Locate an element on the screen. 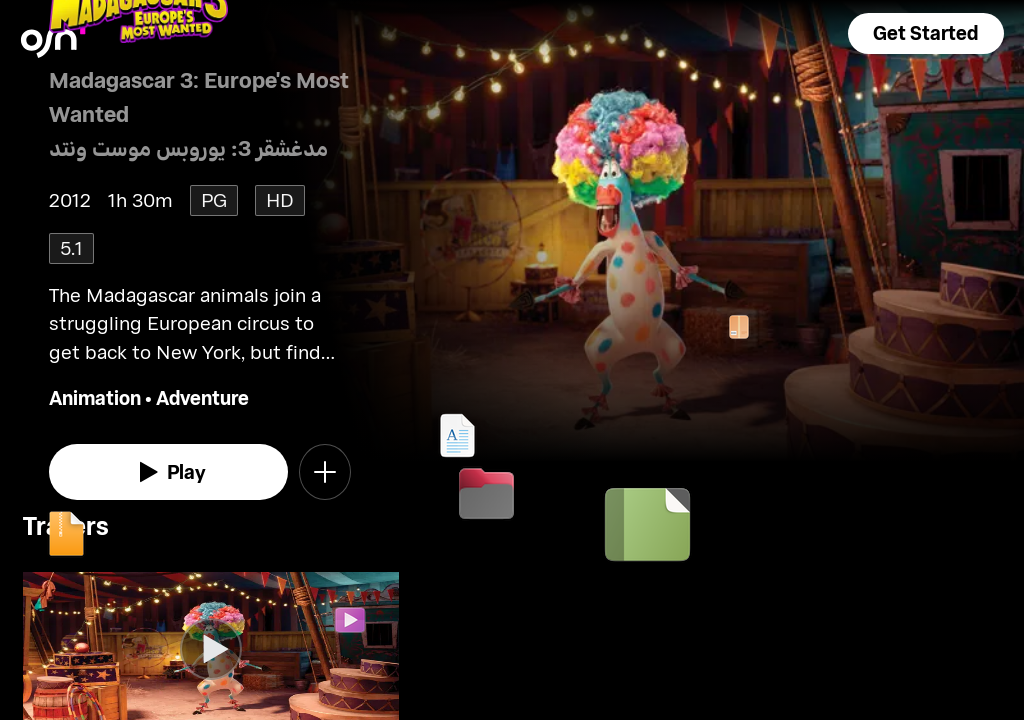 The height and width of the screenshot is (720, 1024). customize desktop theme and appearance is located at coordinates (647, 521).